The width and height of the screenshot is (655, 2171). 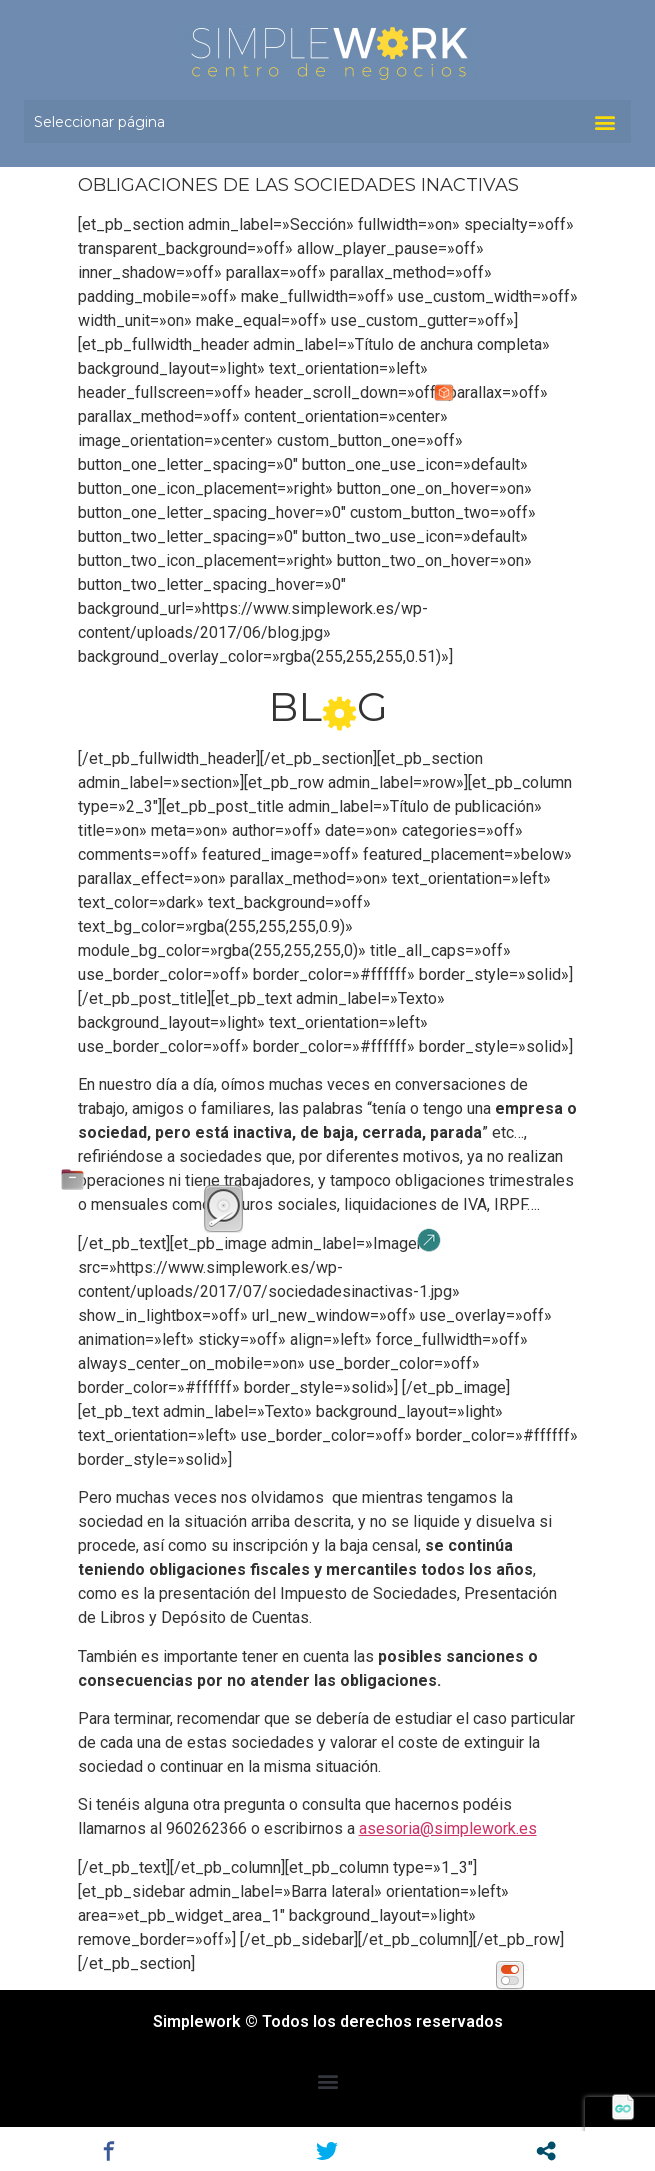 I want to click on open gnome tweaks to customize system settings, so click(x=510, y=1975).